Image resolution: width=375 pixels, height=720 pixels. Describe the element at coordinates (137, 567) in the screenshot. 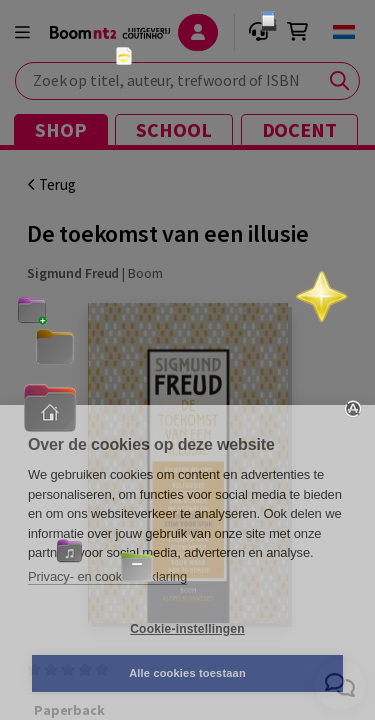

I see `open the file manager` at that location.